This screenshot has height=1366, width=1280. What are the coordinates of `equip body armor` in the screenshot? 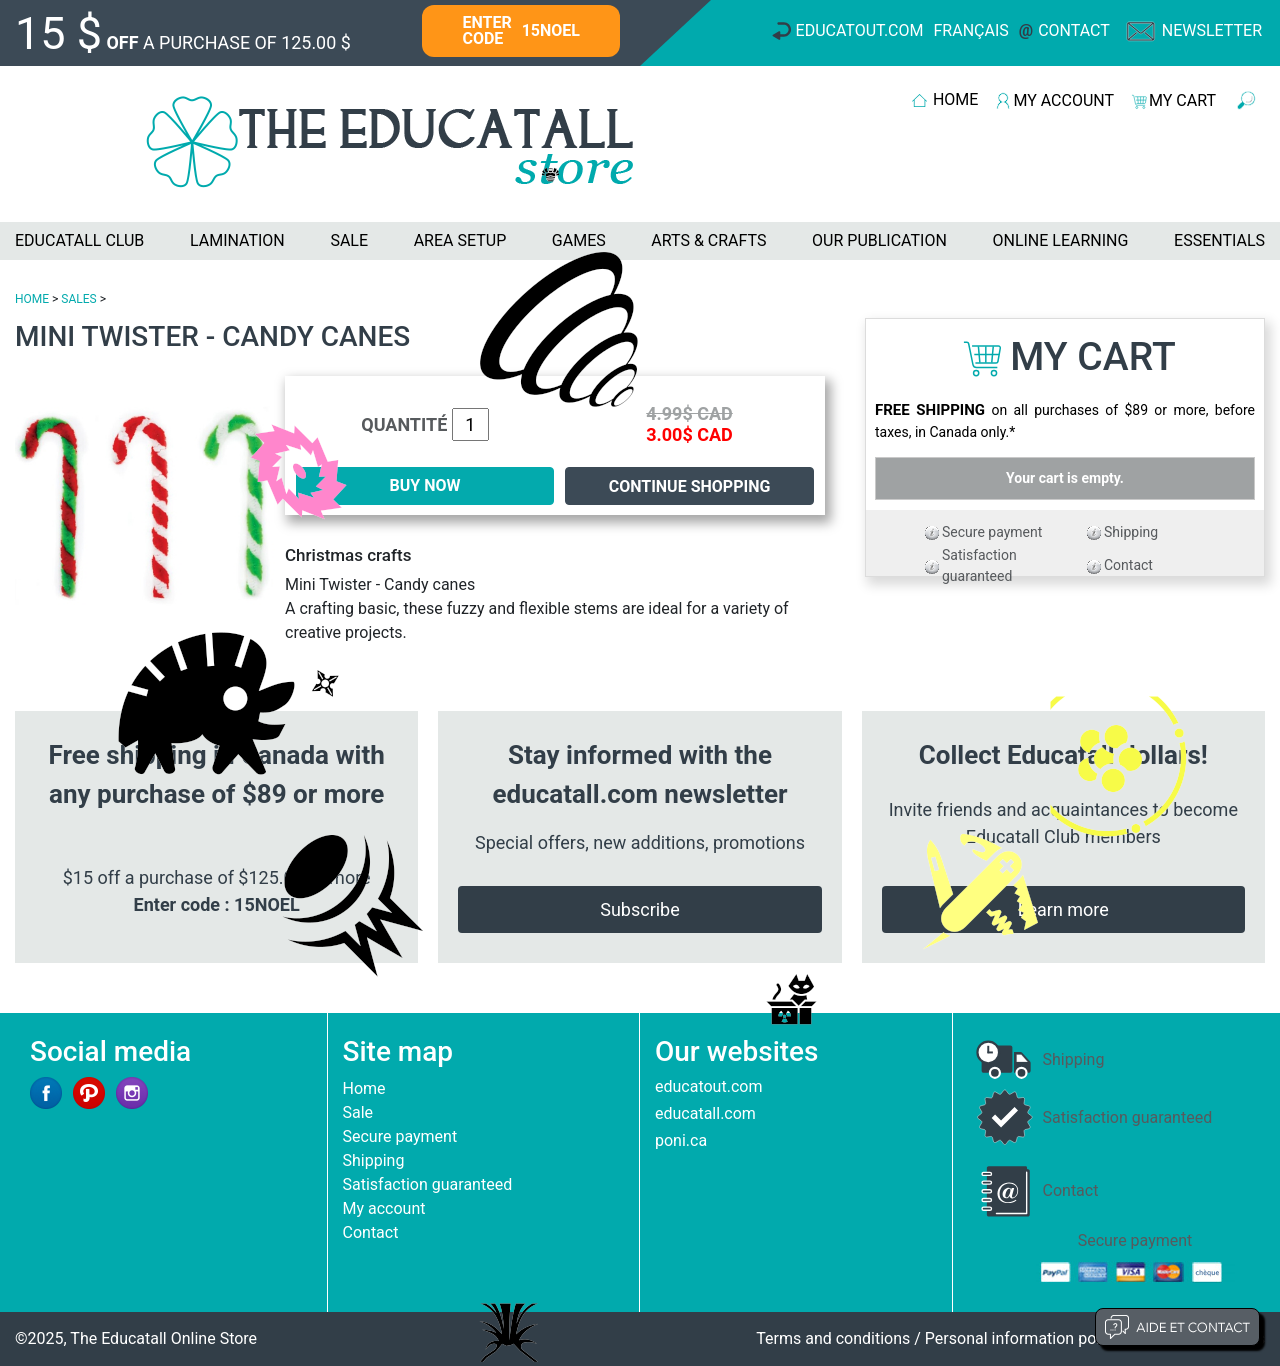 It's located at (550, 174).